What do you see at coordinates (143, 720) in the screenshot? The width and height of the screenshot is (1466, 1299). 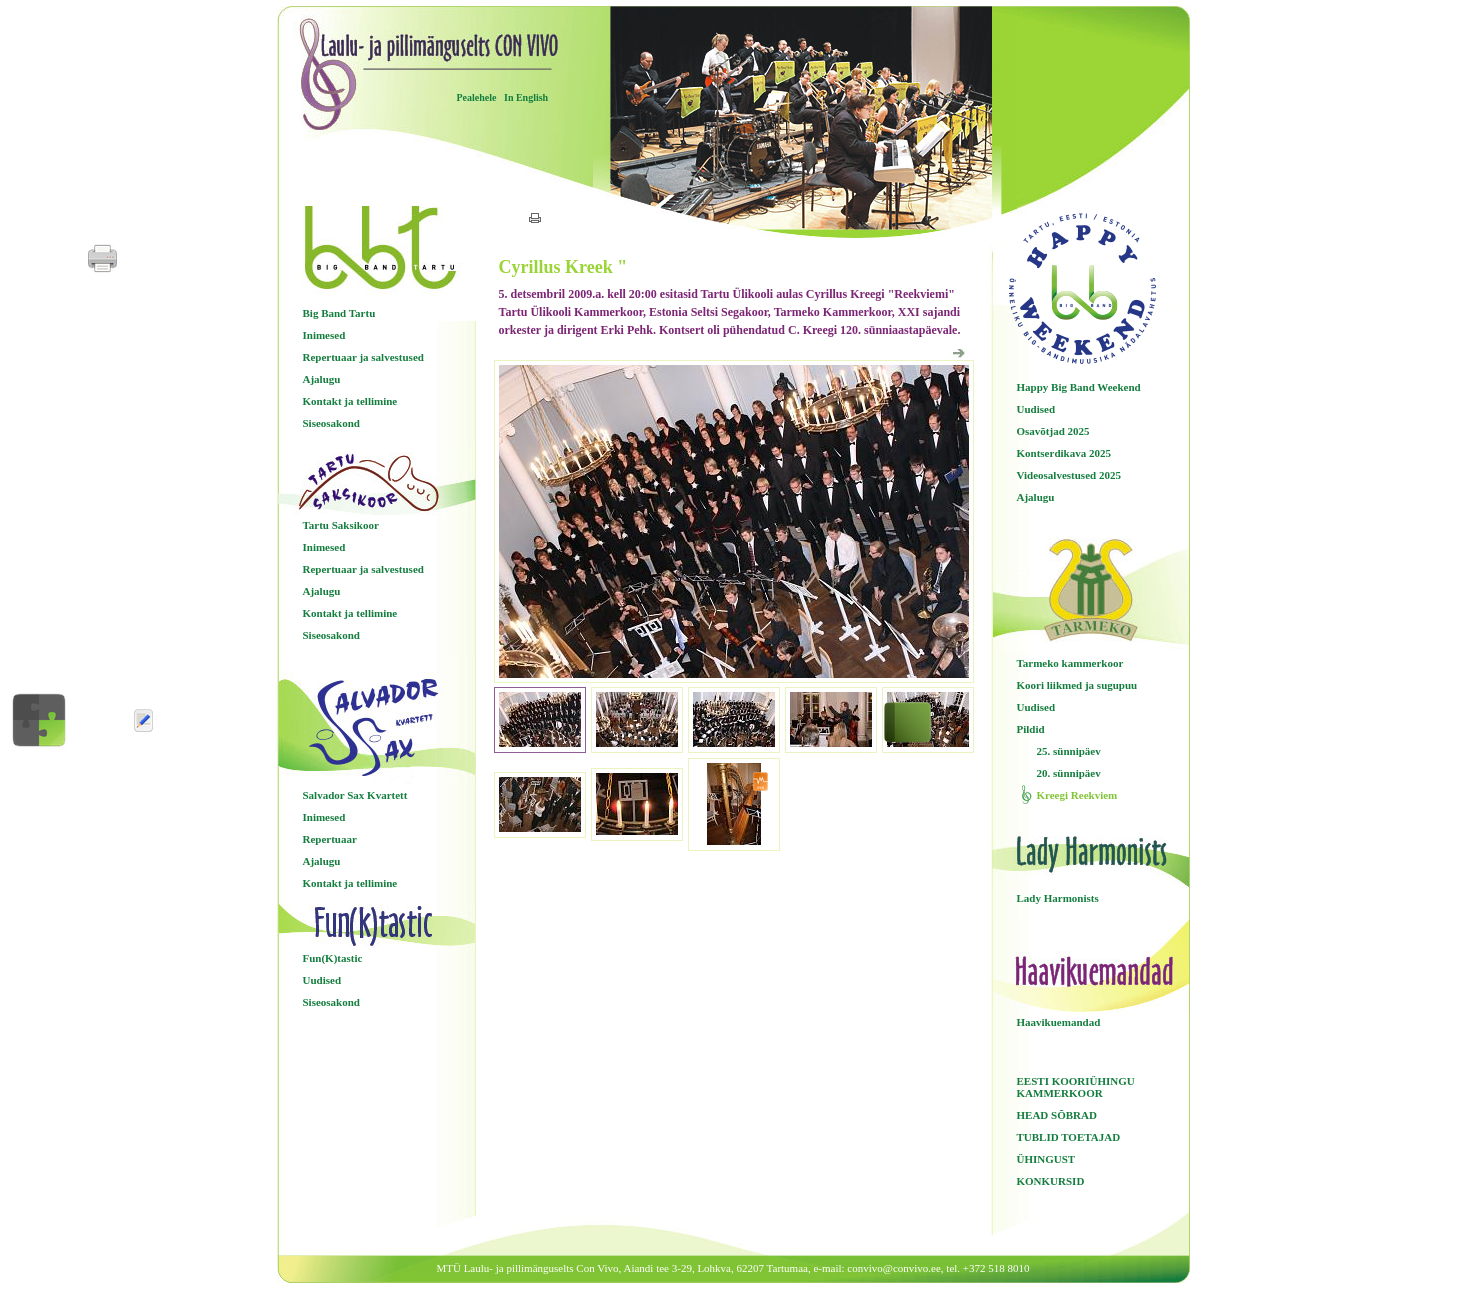 I see `open the text editor application` at bounding box center [143, 720].